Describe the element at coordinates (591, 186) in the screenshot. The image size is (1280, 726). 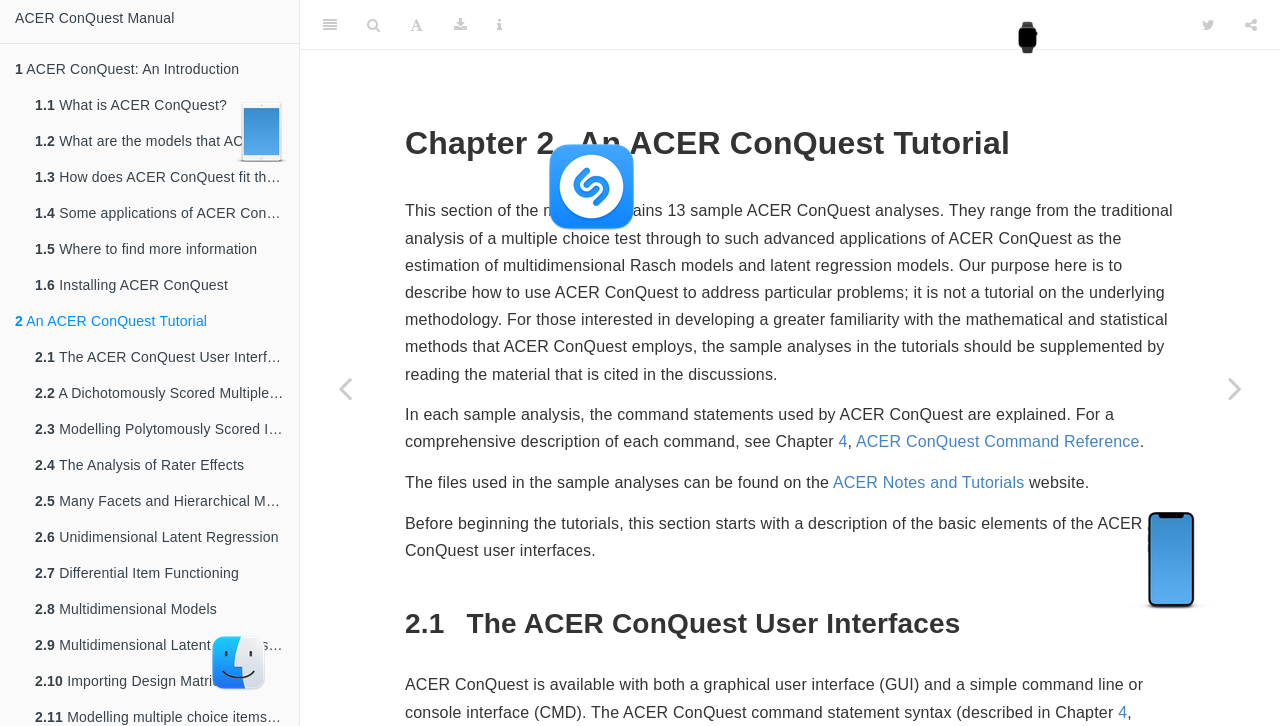
I see `identify a song playing nearby` at that location.